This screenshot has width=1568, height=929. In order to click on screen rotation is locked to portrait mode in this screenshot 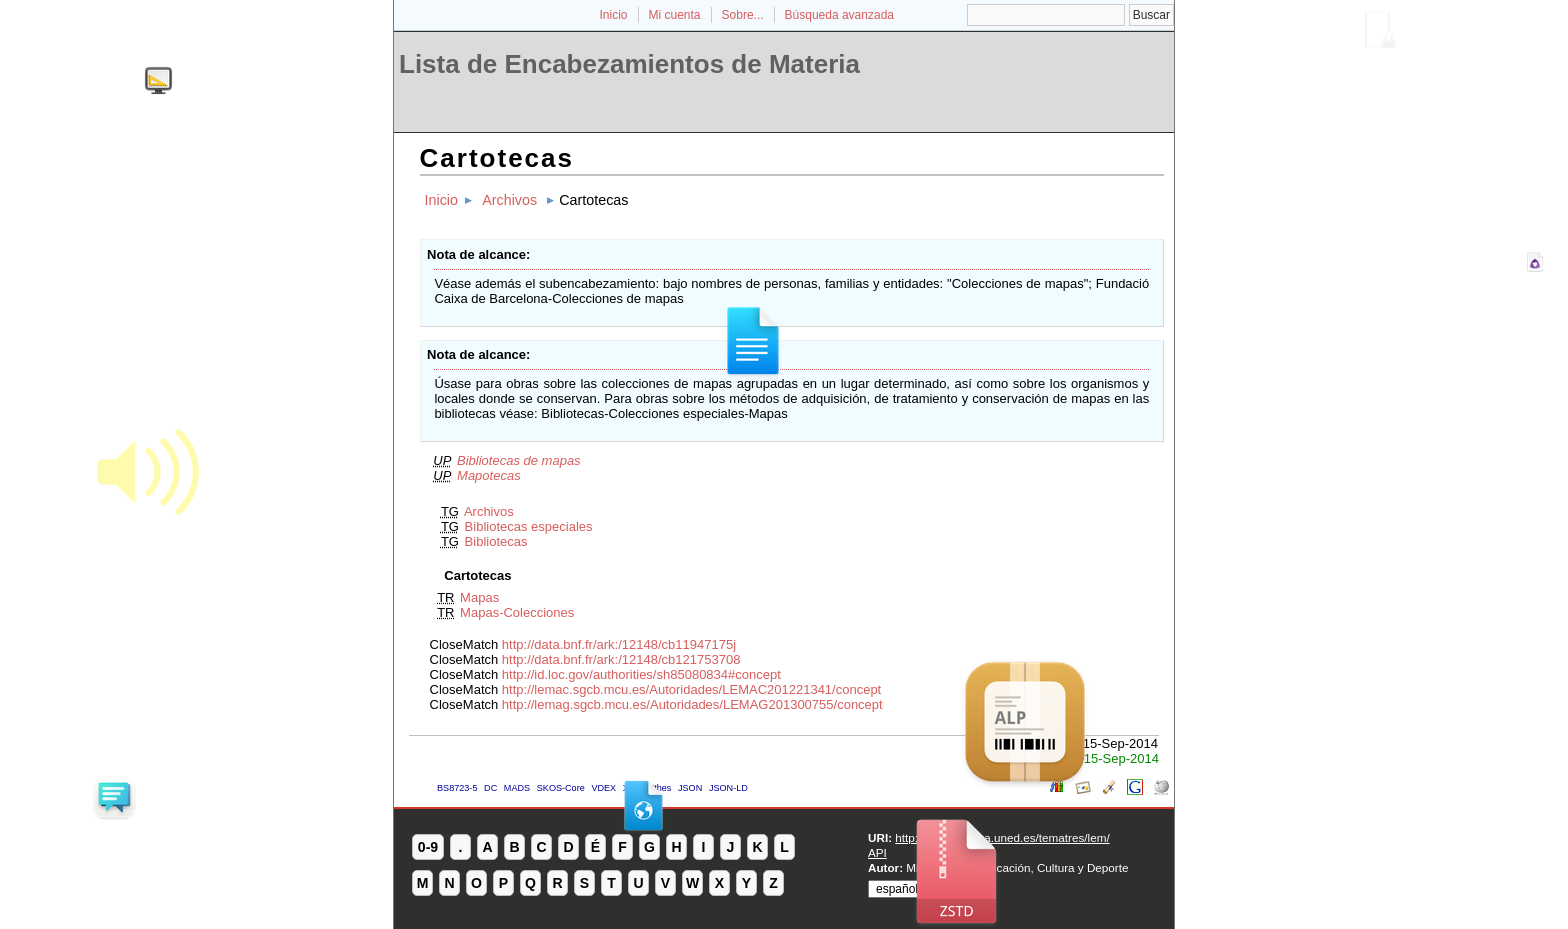, I will do `click(1380, 29)`.